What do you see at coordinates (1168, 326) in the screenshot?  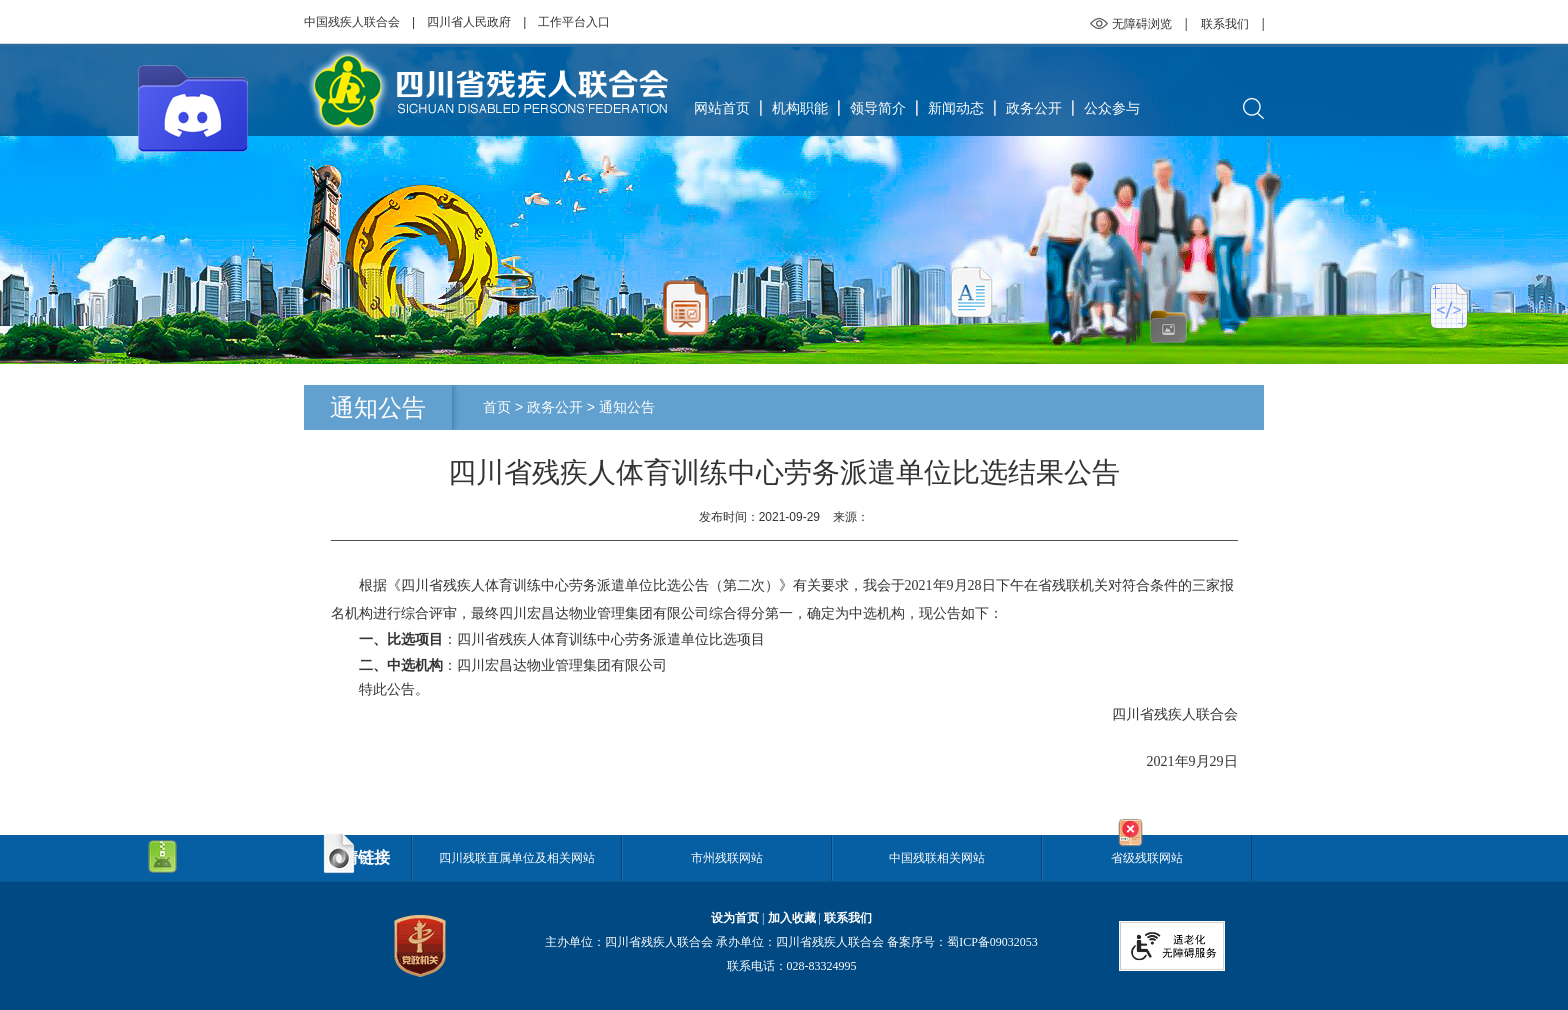 I see `open your pictures folder` at bounding box center [1168, 326].